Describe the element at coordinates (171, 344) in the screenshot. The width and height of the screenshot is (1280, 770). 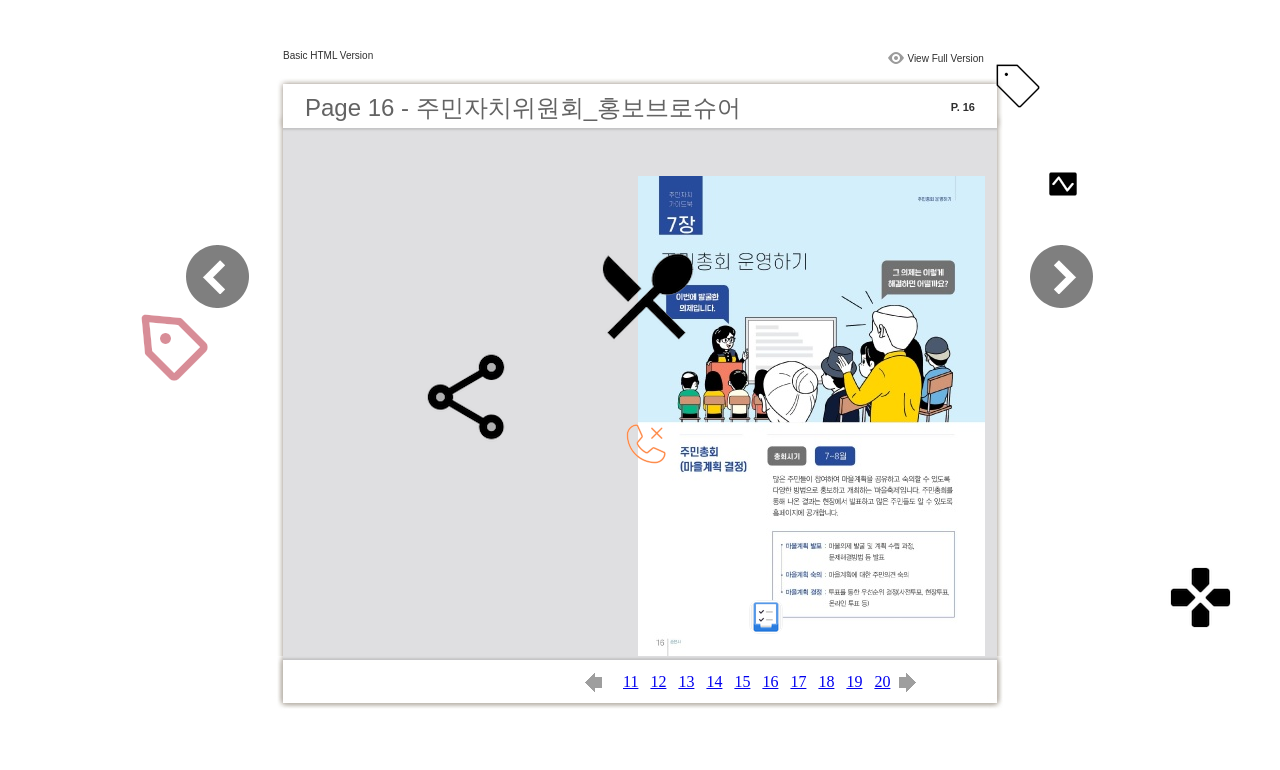
I see `view or manage tags` at that location.